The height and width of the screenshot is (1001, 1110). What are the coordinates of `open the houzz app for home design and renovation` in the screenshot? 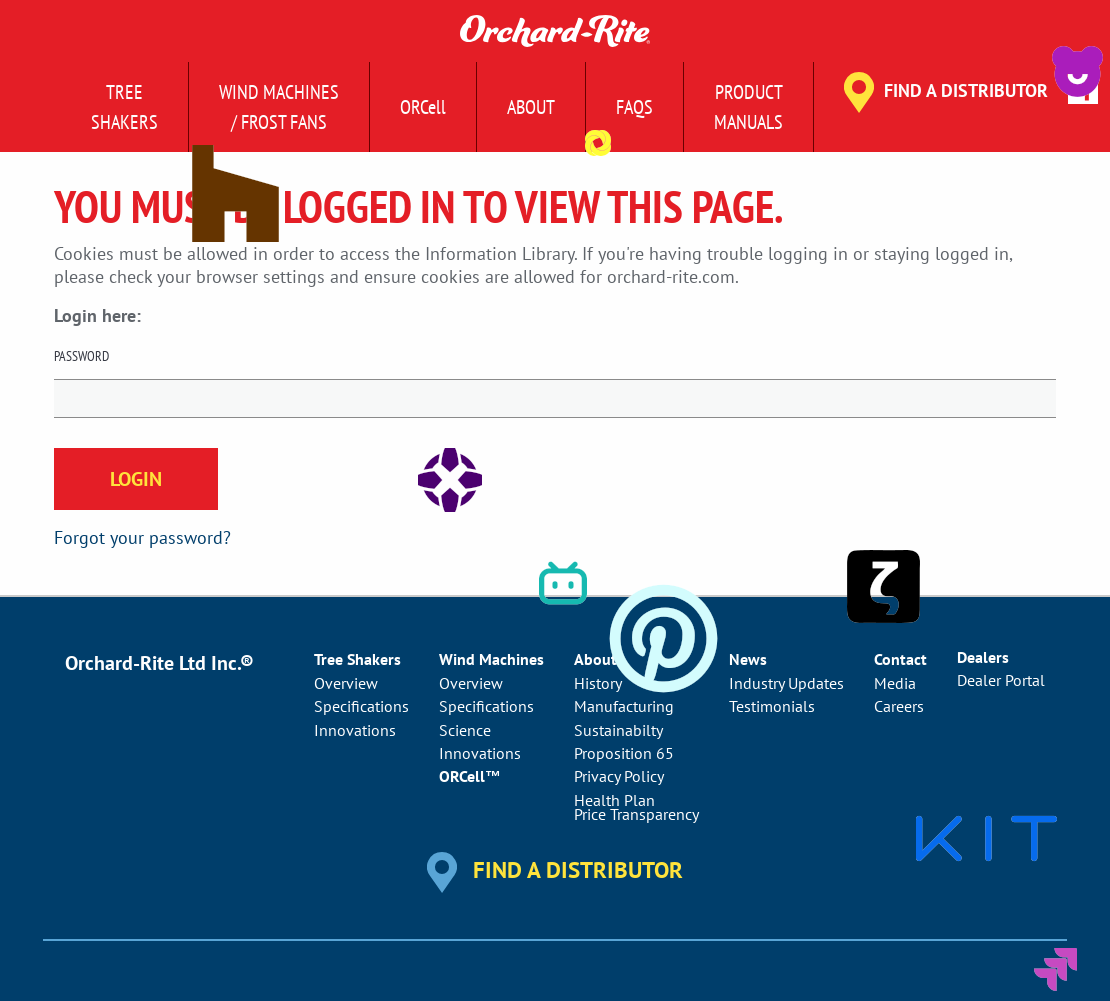 It's located at (235, 193).